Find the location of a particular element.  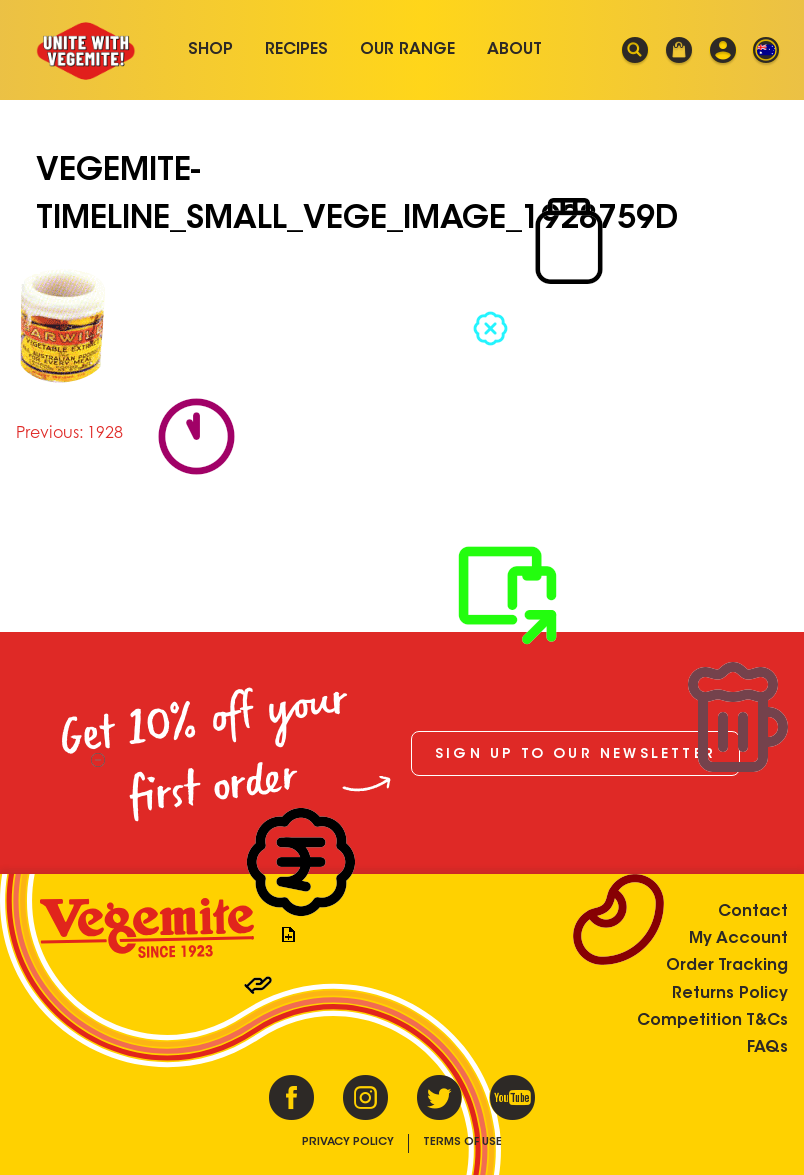

indicates bean or legume ingredient is located at coordinates (618, 919).